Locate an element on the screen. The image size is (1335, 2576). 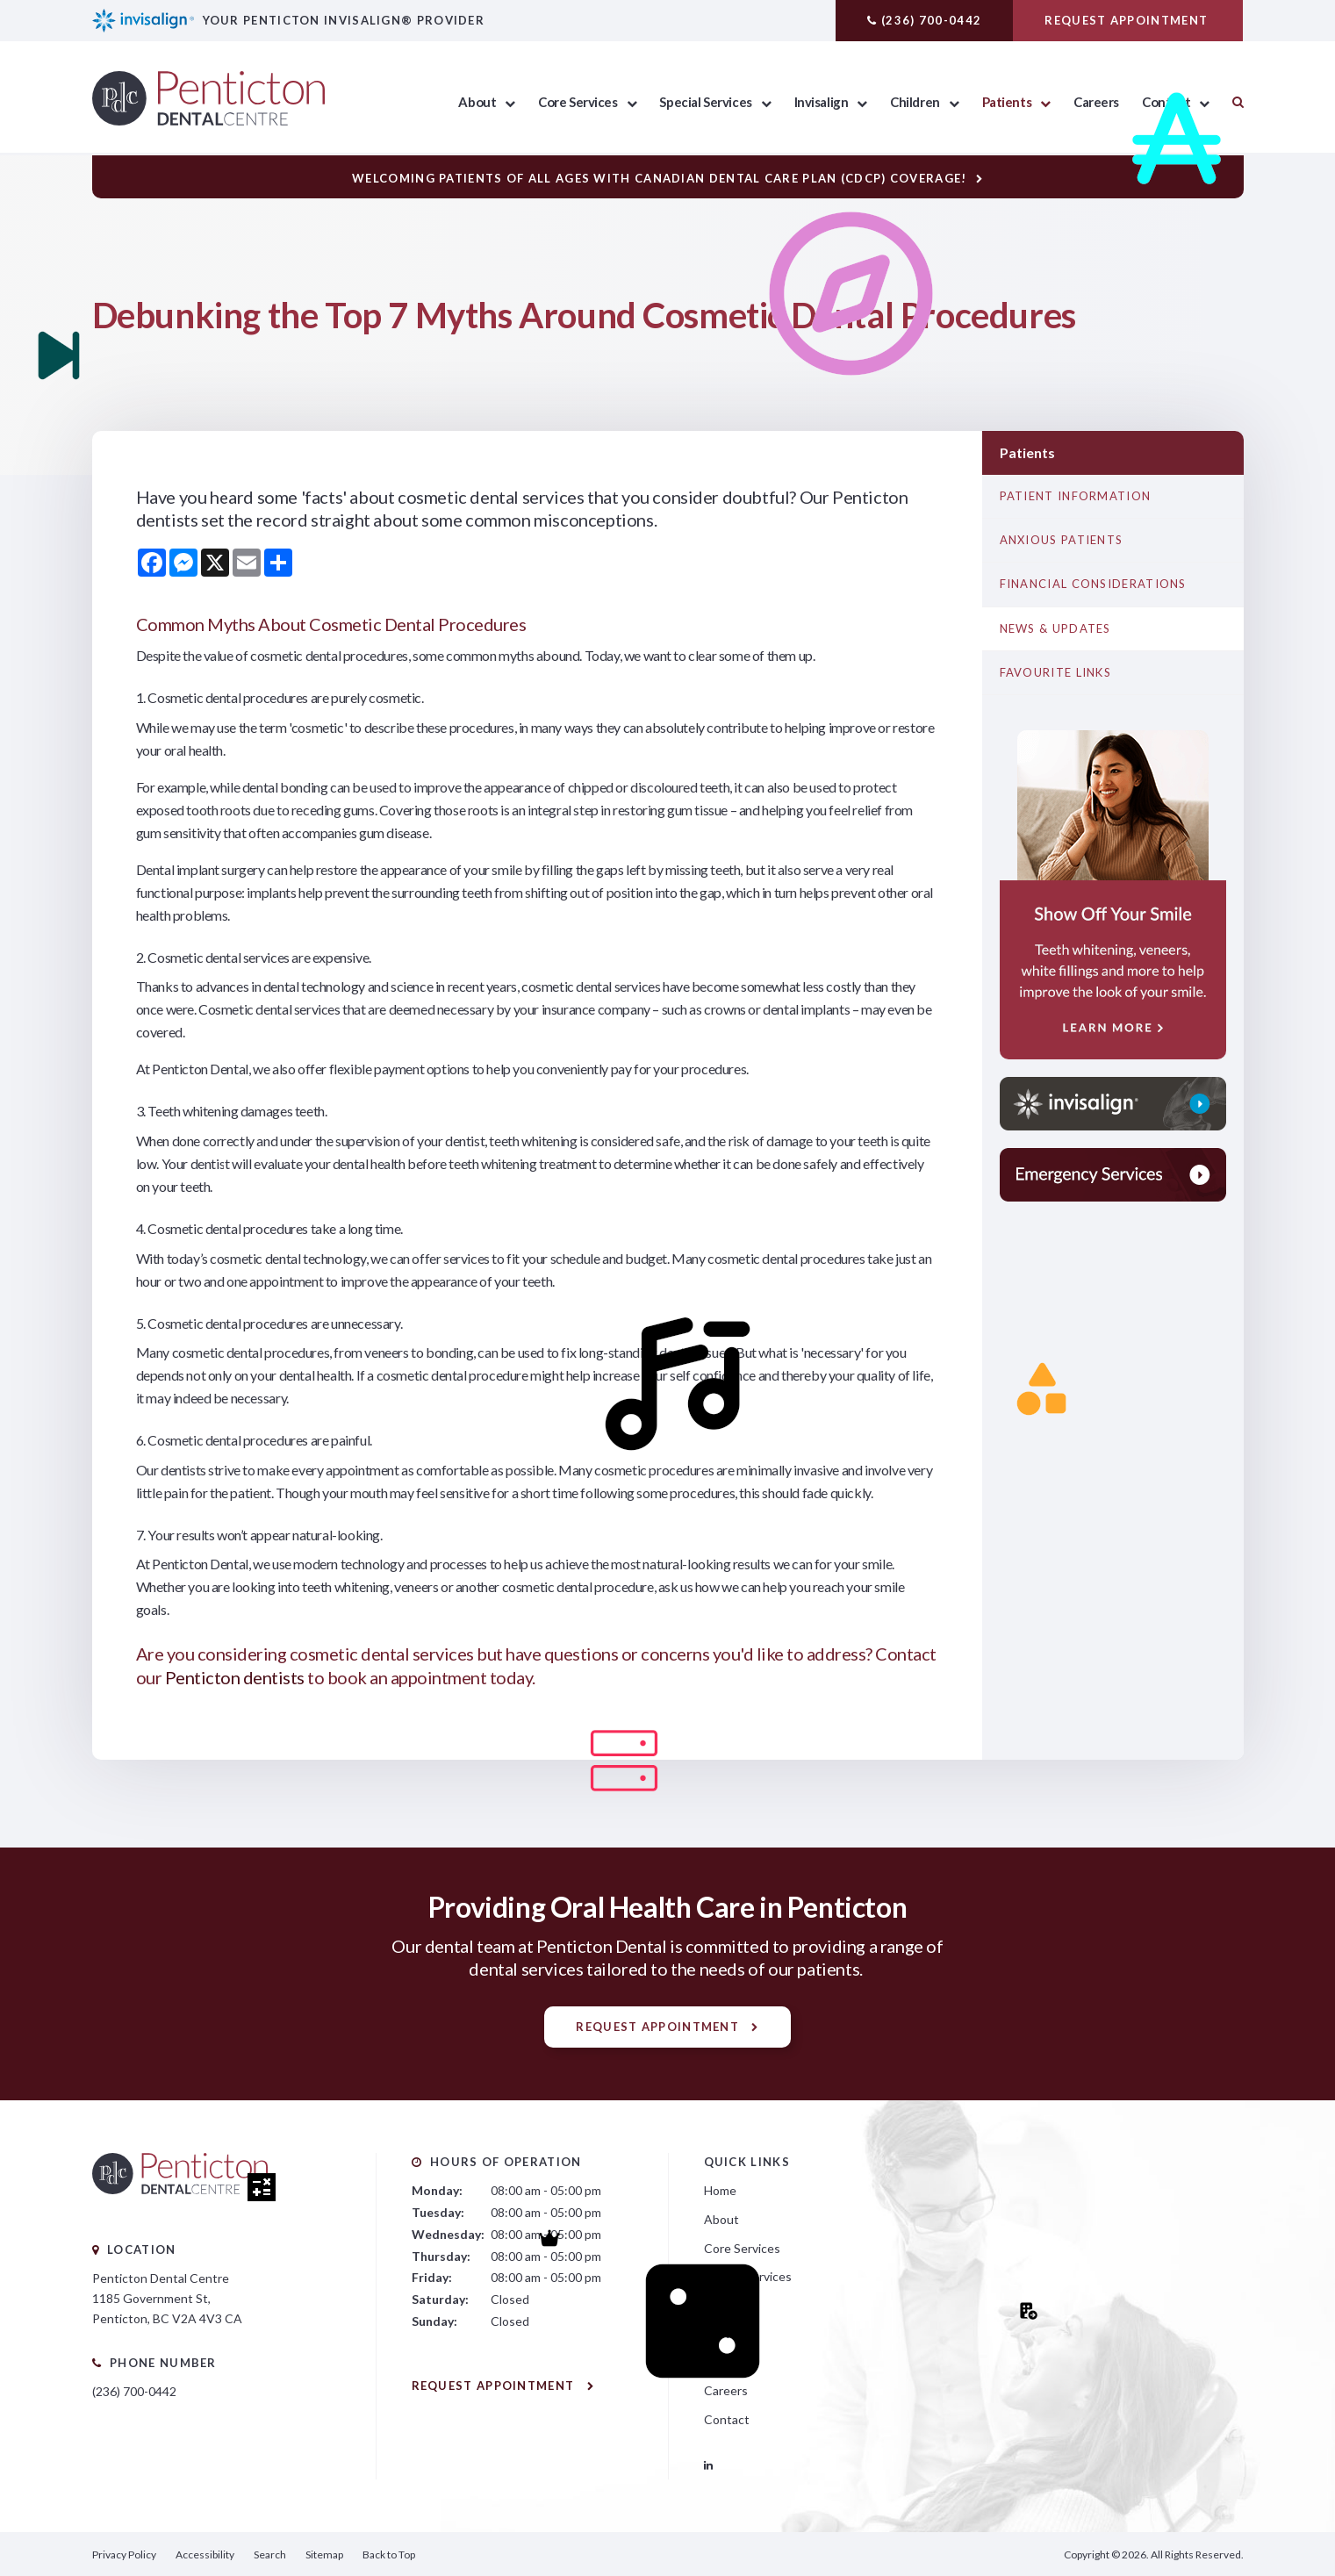
access storage or server settings is located at coordinates (624, 1761).